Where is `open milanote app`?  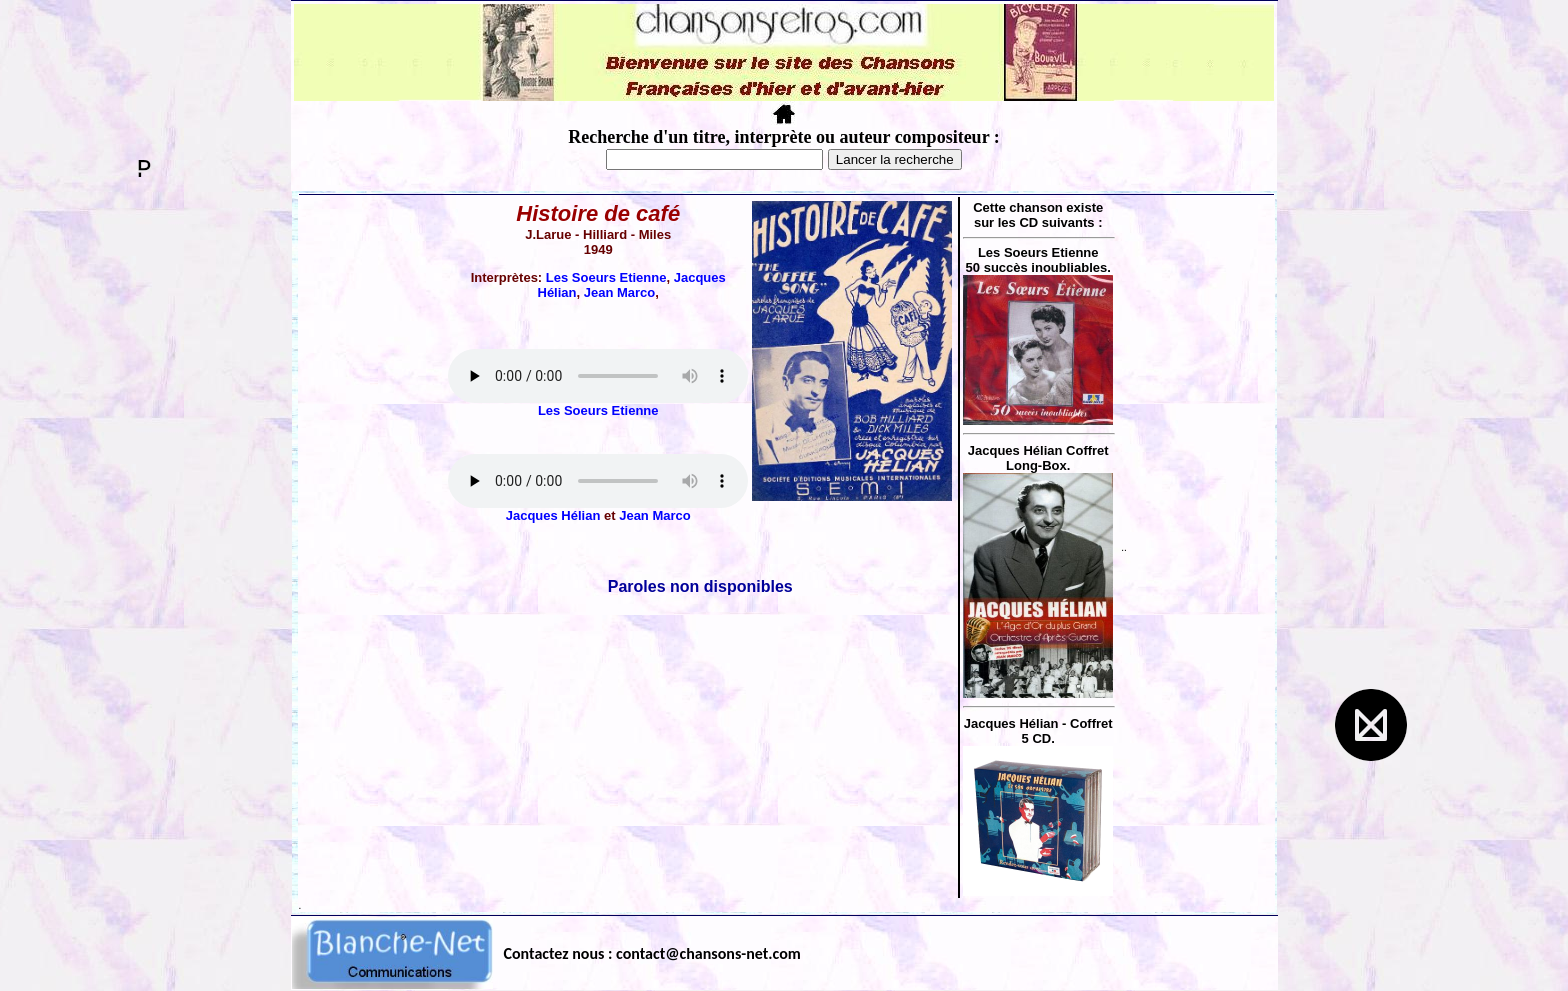 open milanote app is located at coordinates (1371, 725).